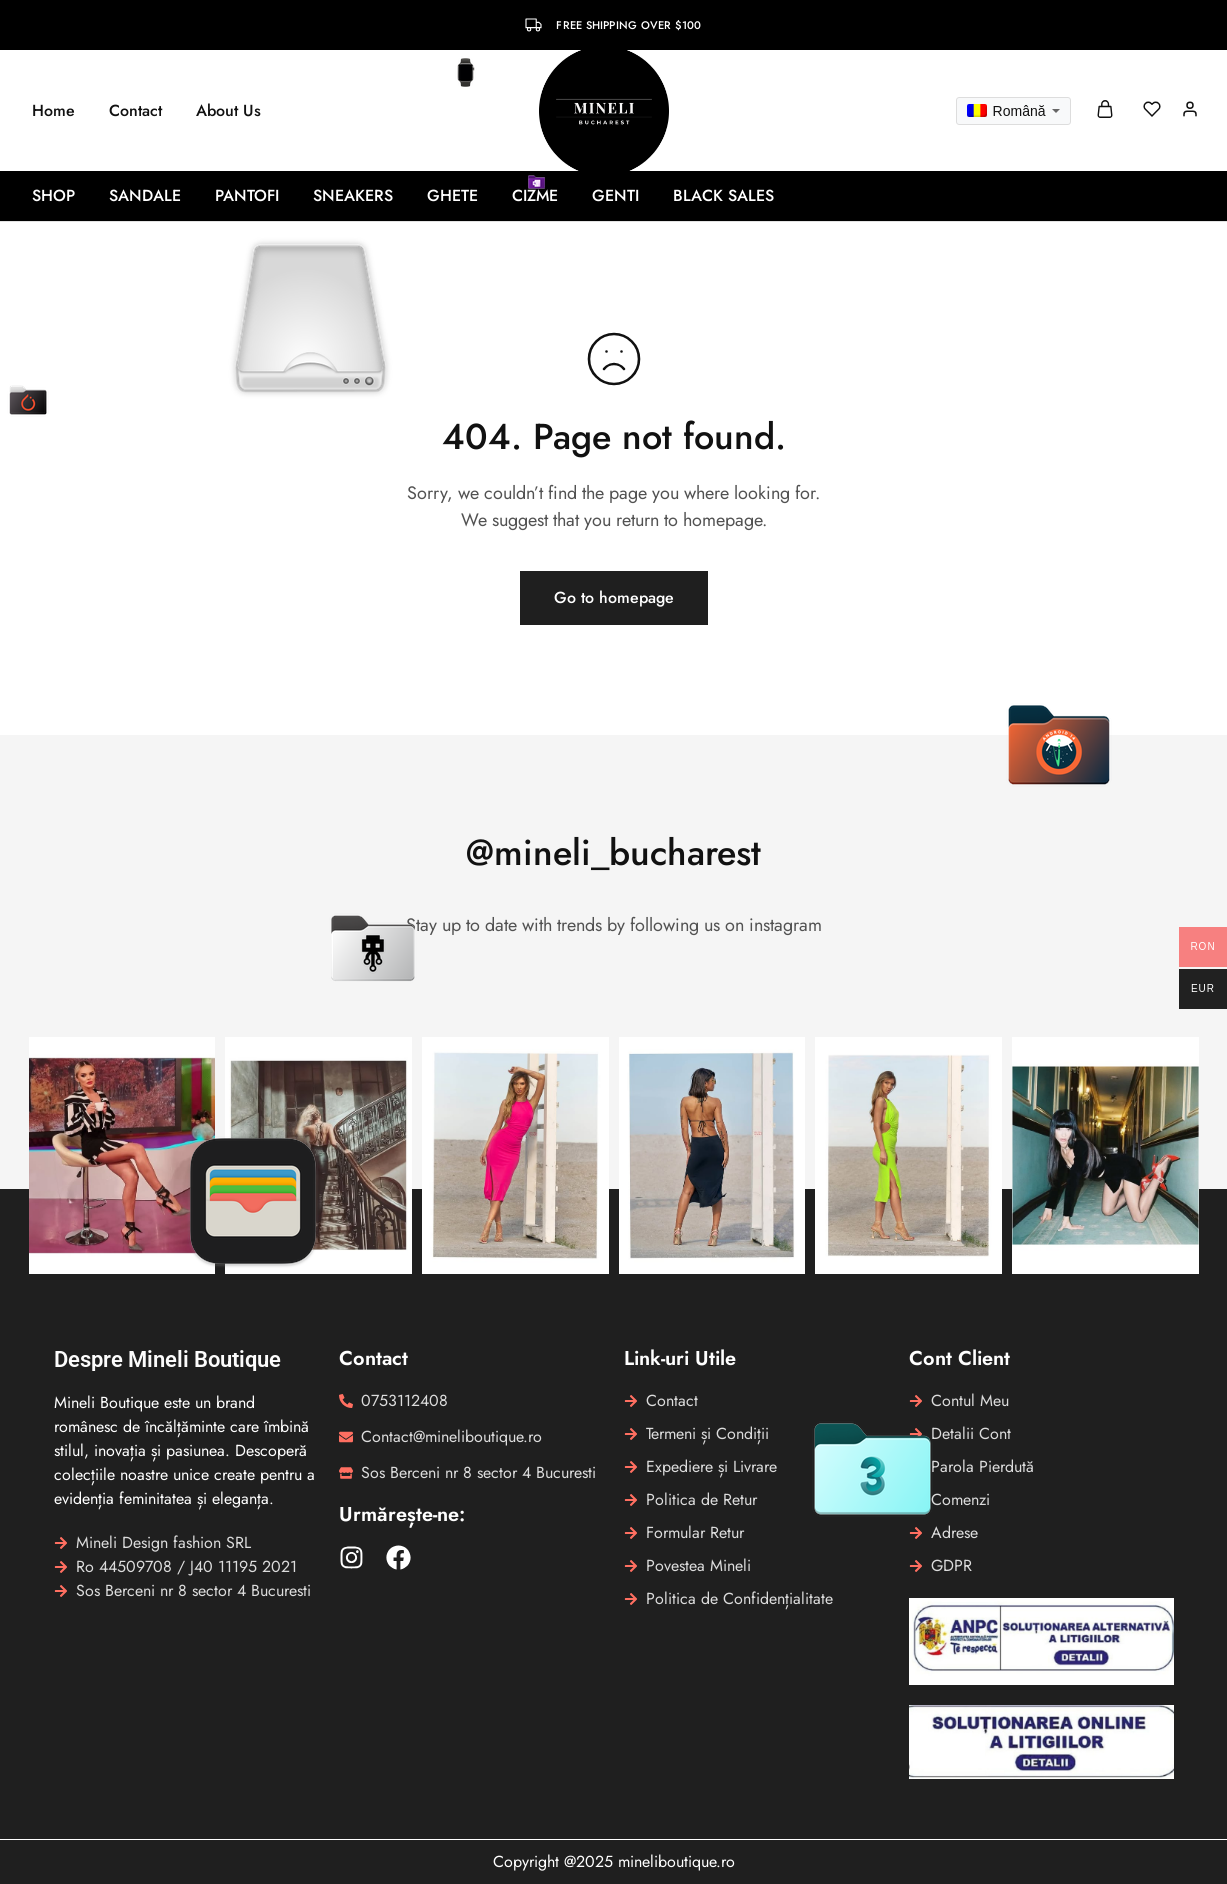 Image resolution: width=1227 pixels, height=1884 pixels. I want to click on open folder containing Microsoft OneNote files, so click(536, 182).